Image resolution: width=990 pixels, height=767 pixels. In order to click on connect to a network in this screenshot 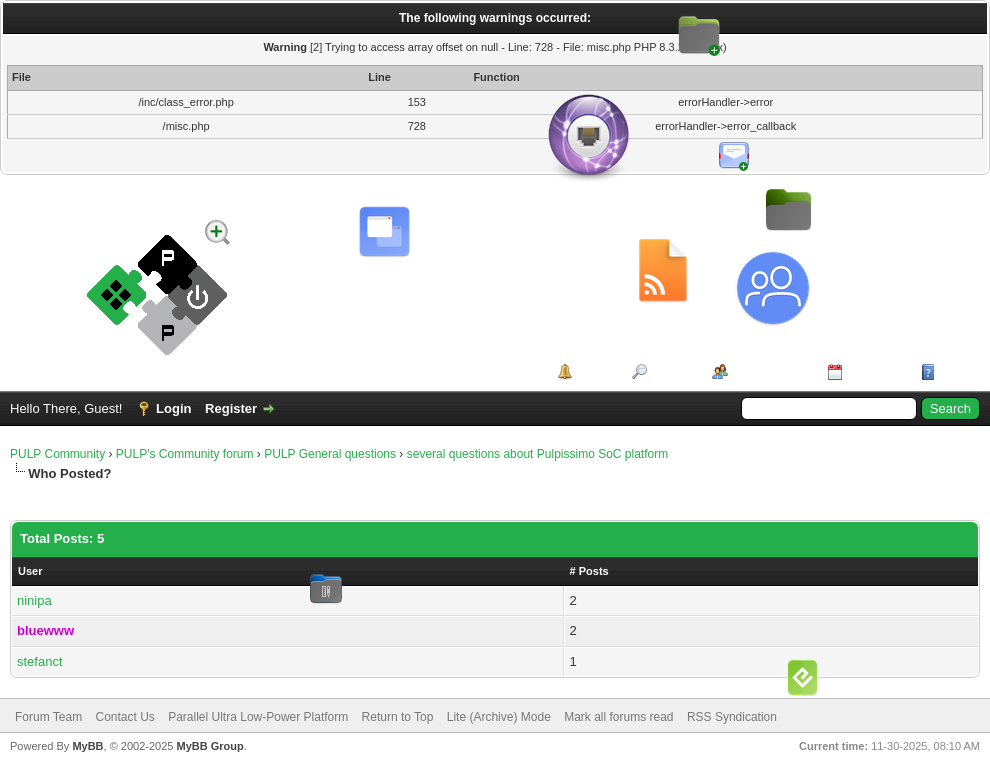, I will do `click(589, 140)`.